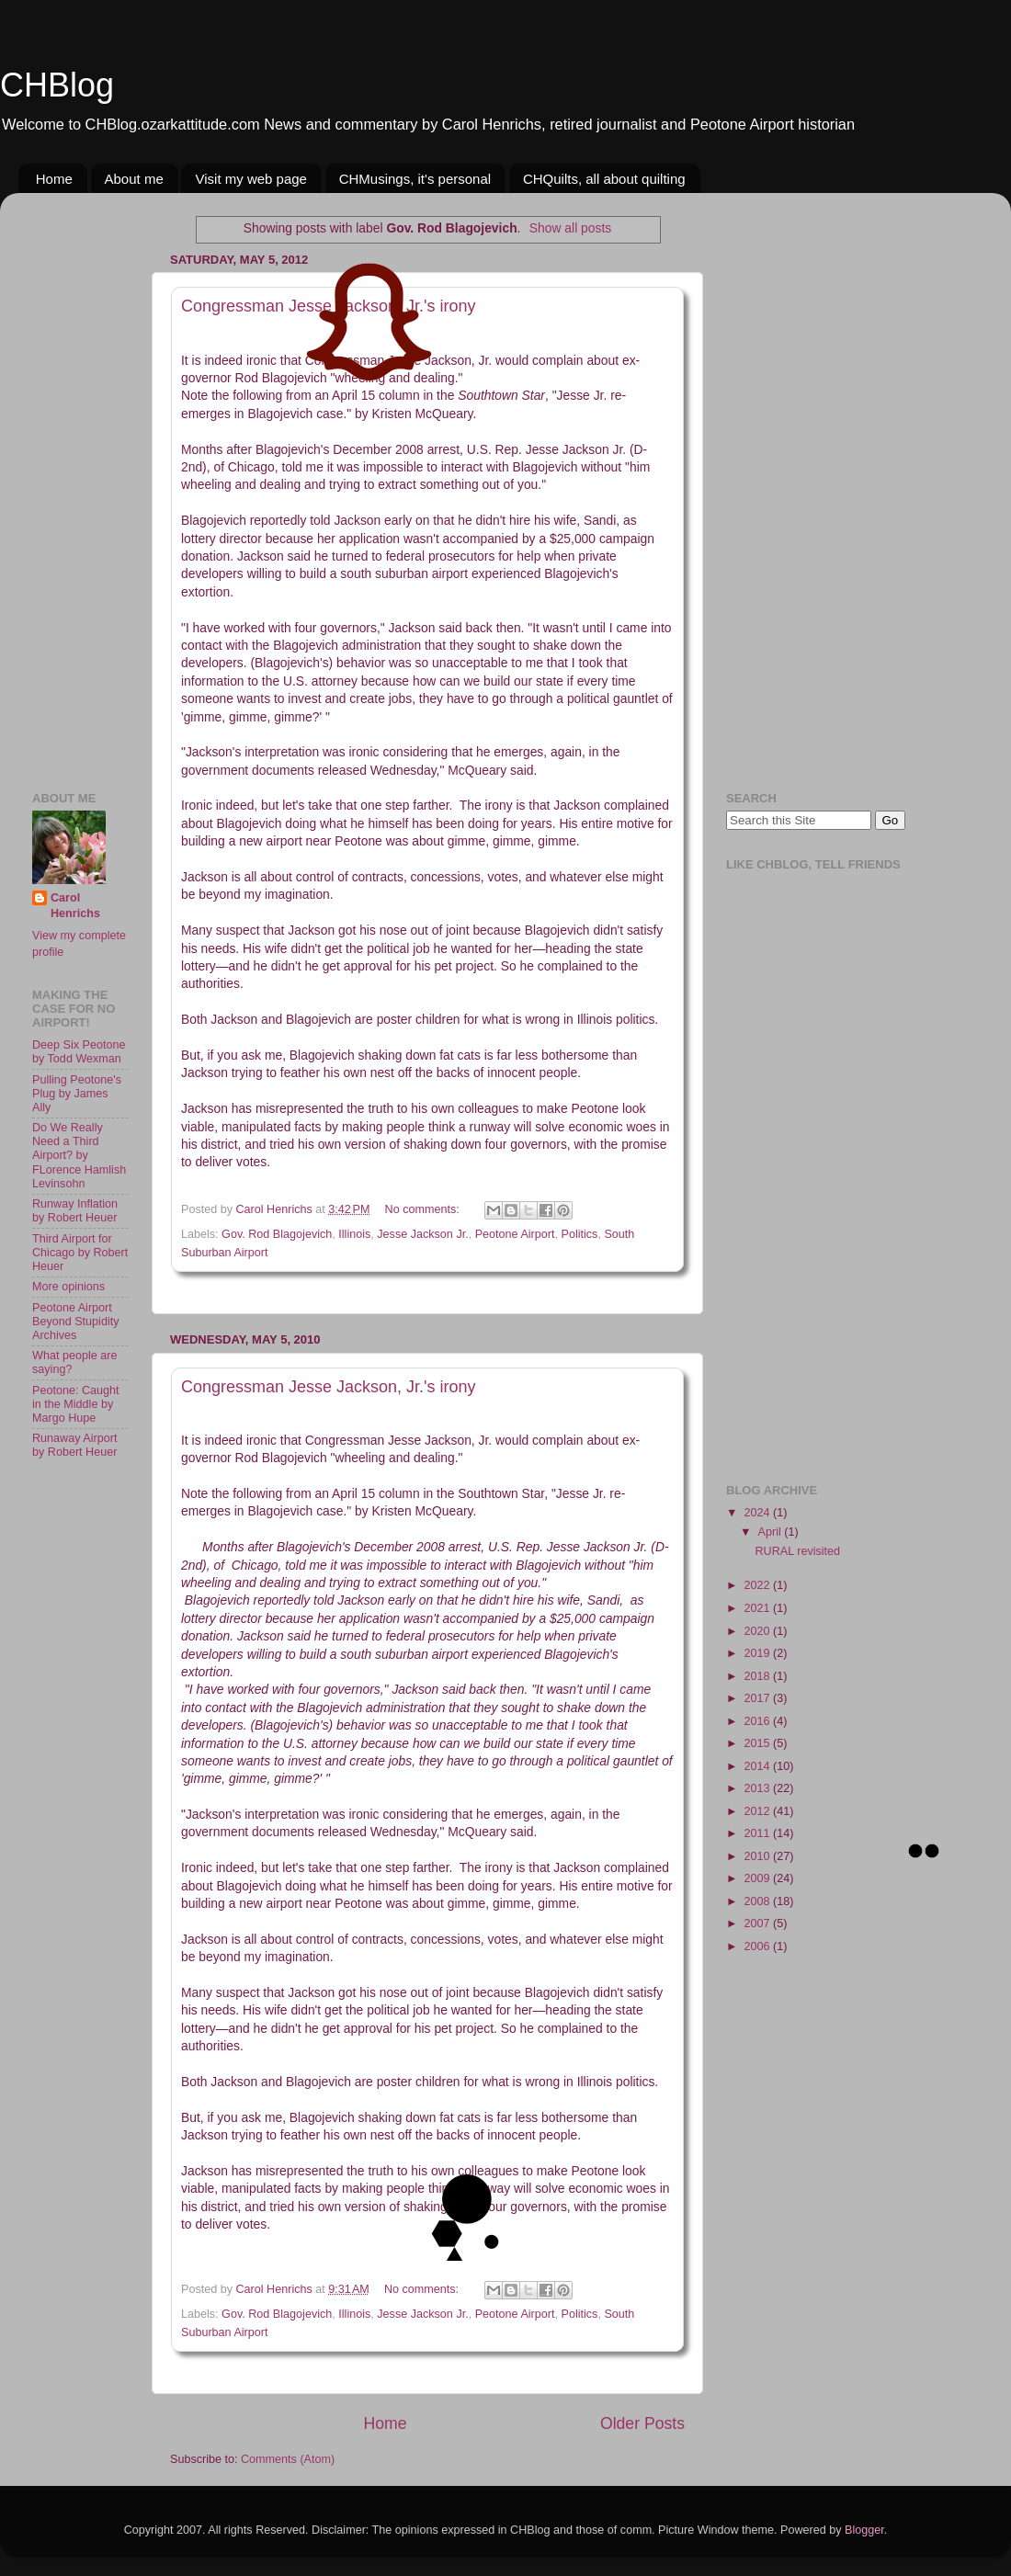  I want to click on taichi graphics company logo, so click(465, 2218).